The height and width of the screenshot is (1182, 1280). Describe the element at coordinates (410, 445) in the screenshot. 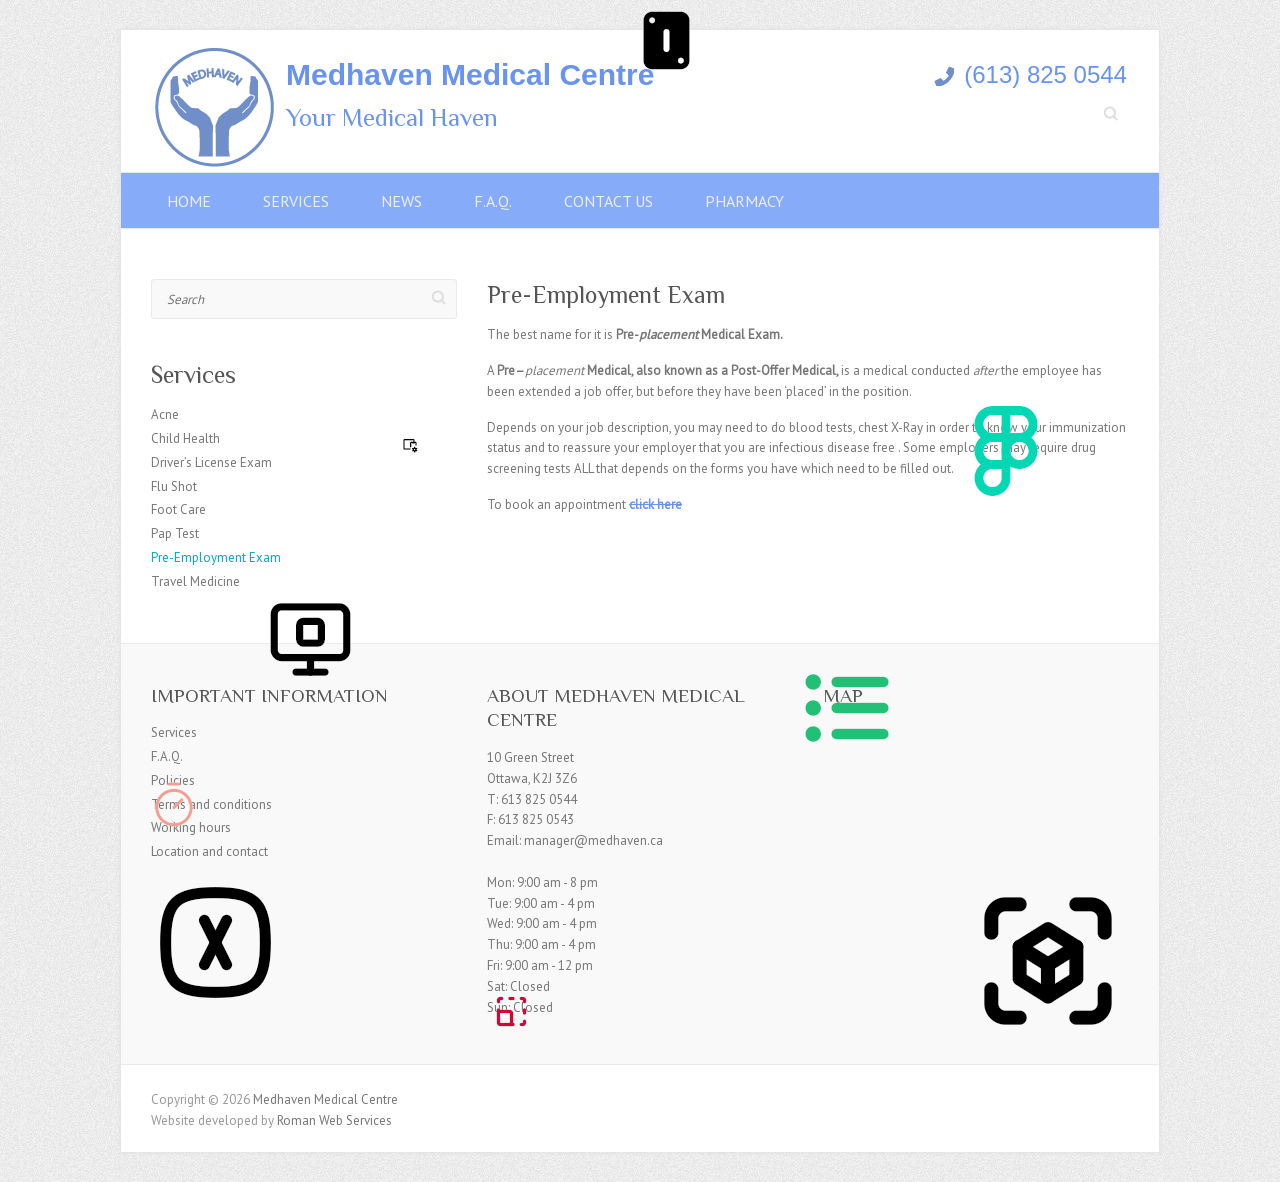

I see `manage device settings` at that location.